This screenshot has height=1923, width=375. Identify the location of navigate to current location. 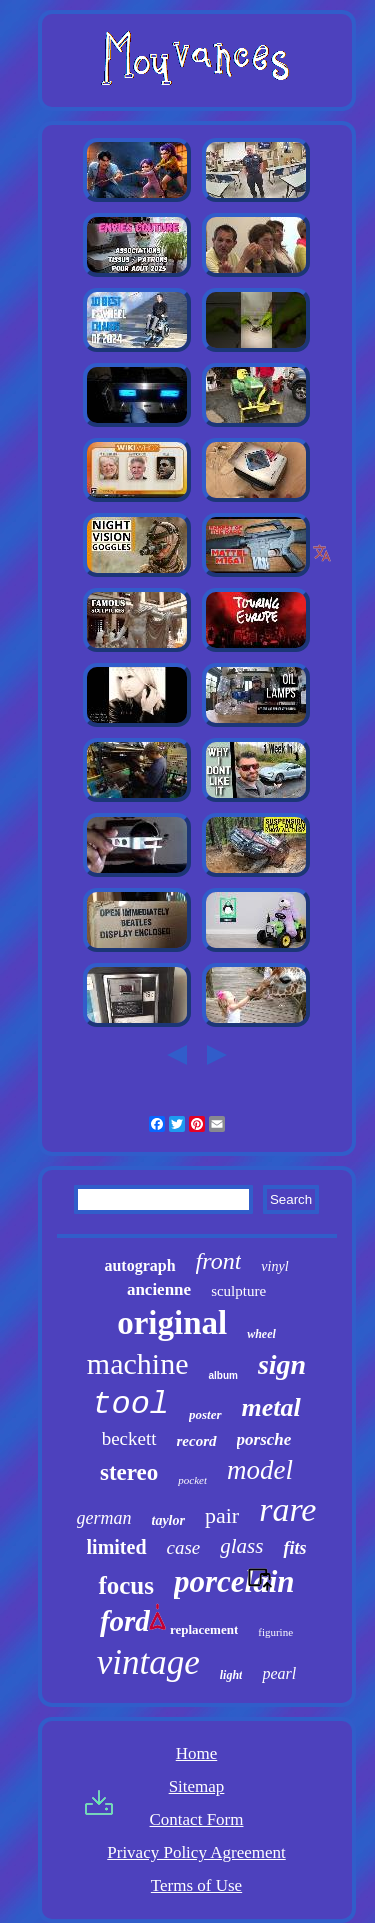
(157, 1617).